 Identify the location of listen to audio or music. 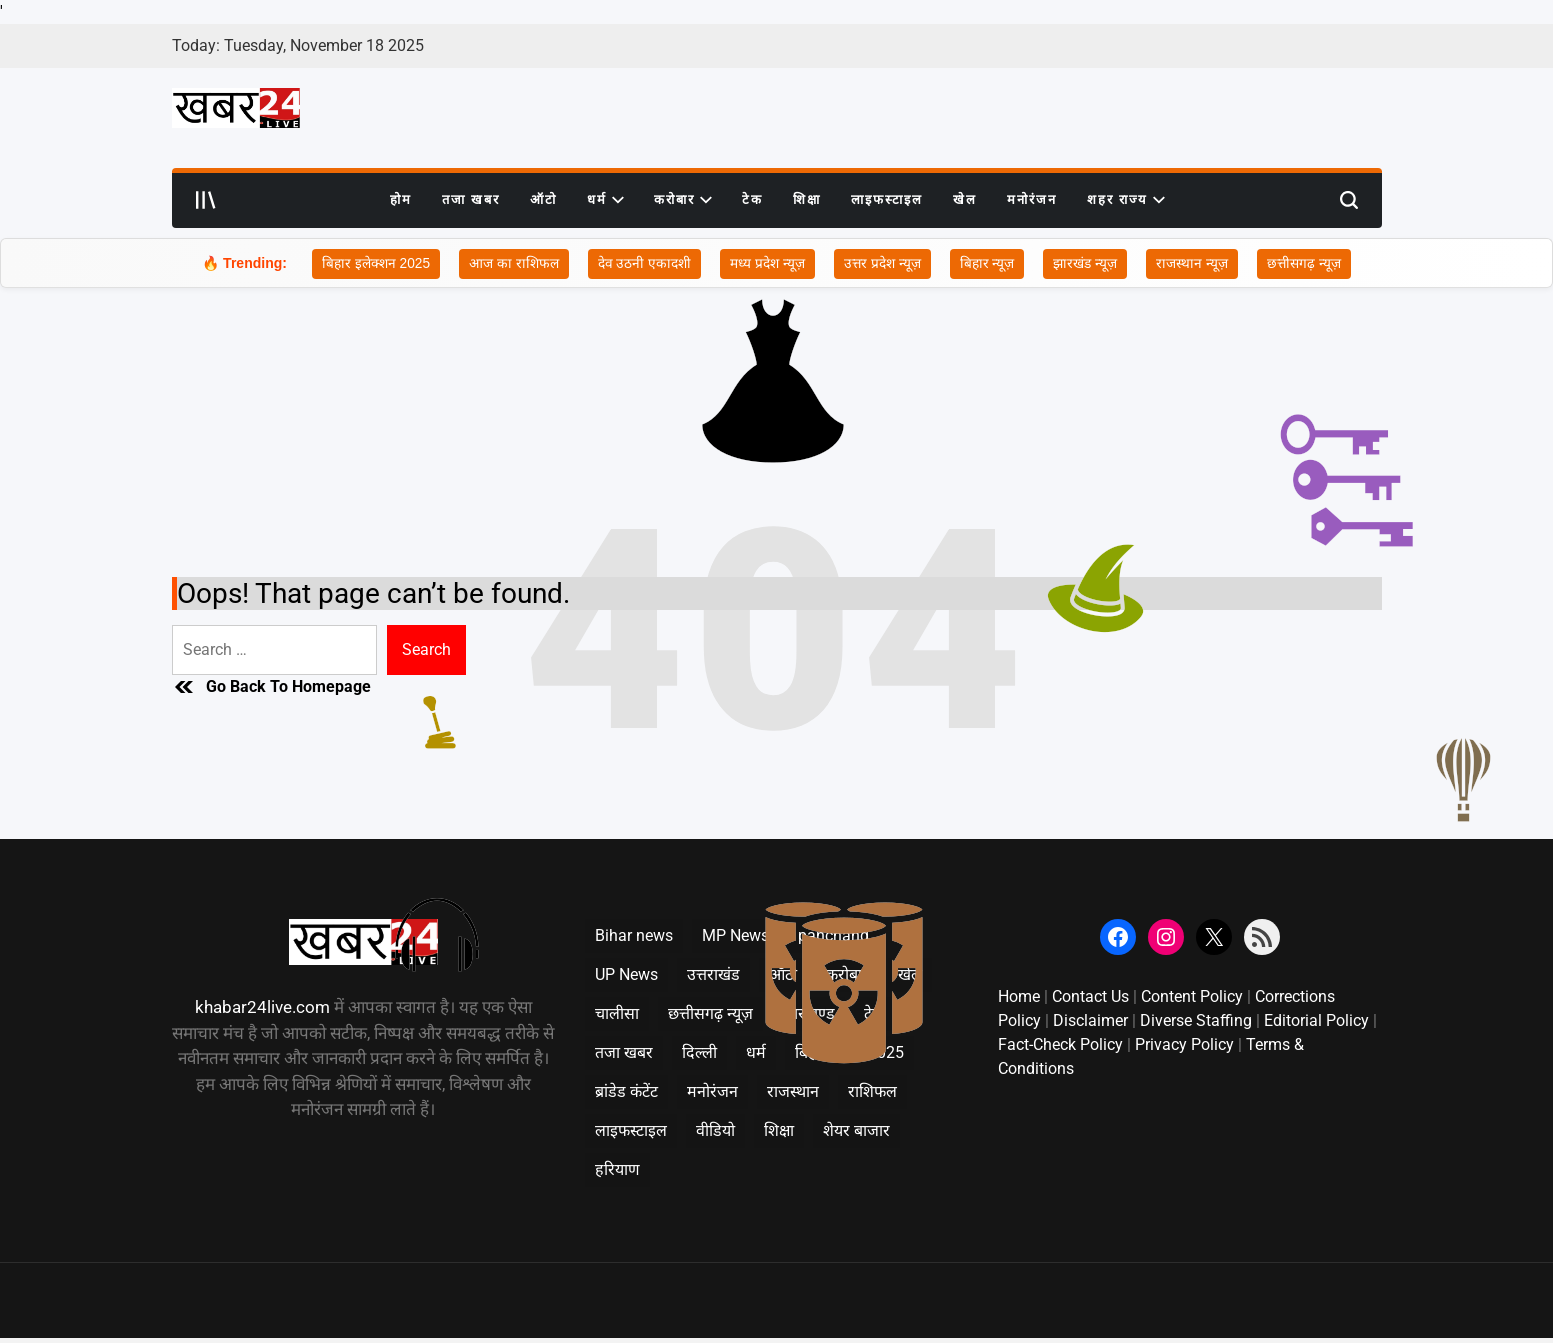
(437, 935).